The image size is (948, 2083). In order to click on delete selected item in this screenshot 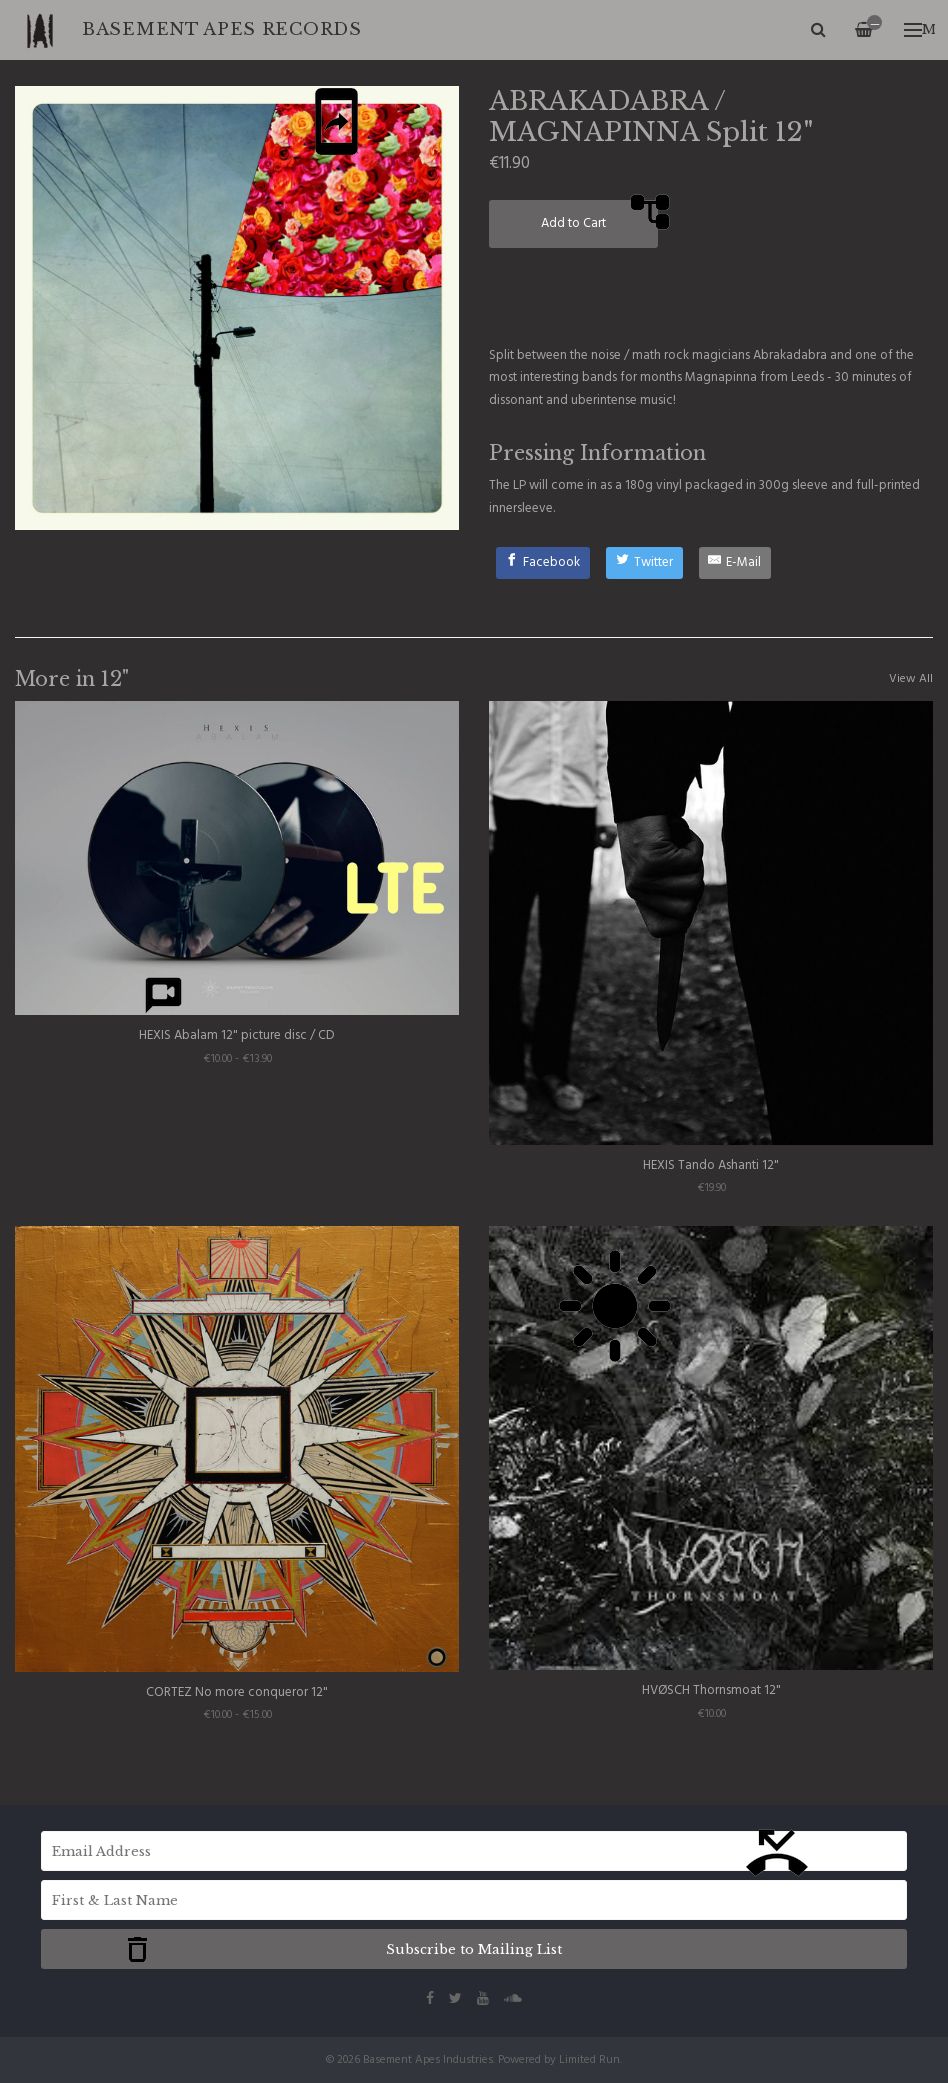, I will do `click(137, 1949)`.